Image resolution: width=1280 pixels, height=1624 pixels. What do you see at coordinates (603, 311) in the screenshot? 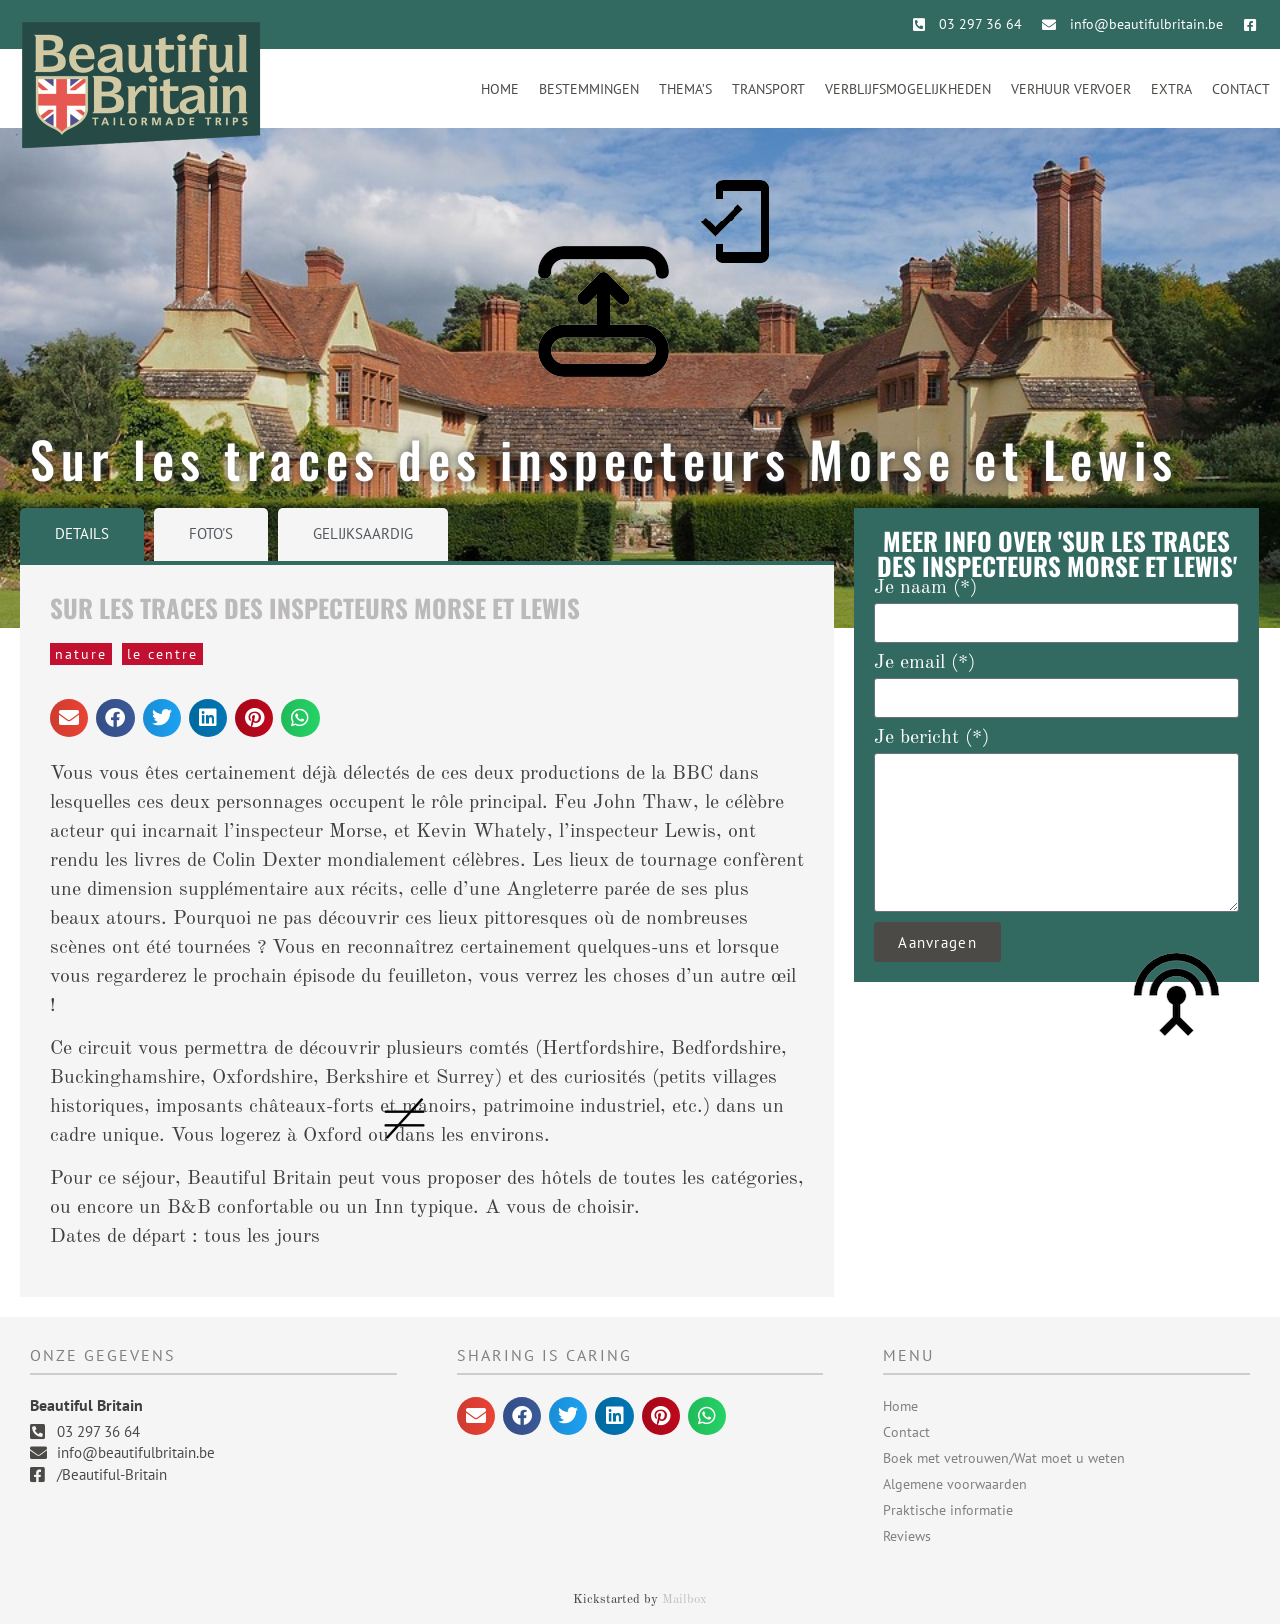
I see `move element to top layer` at bounding box center [603, 311].